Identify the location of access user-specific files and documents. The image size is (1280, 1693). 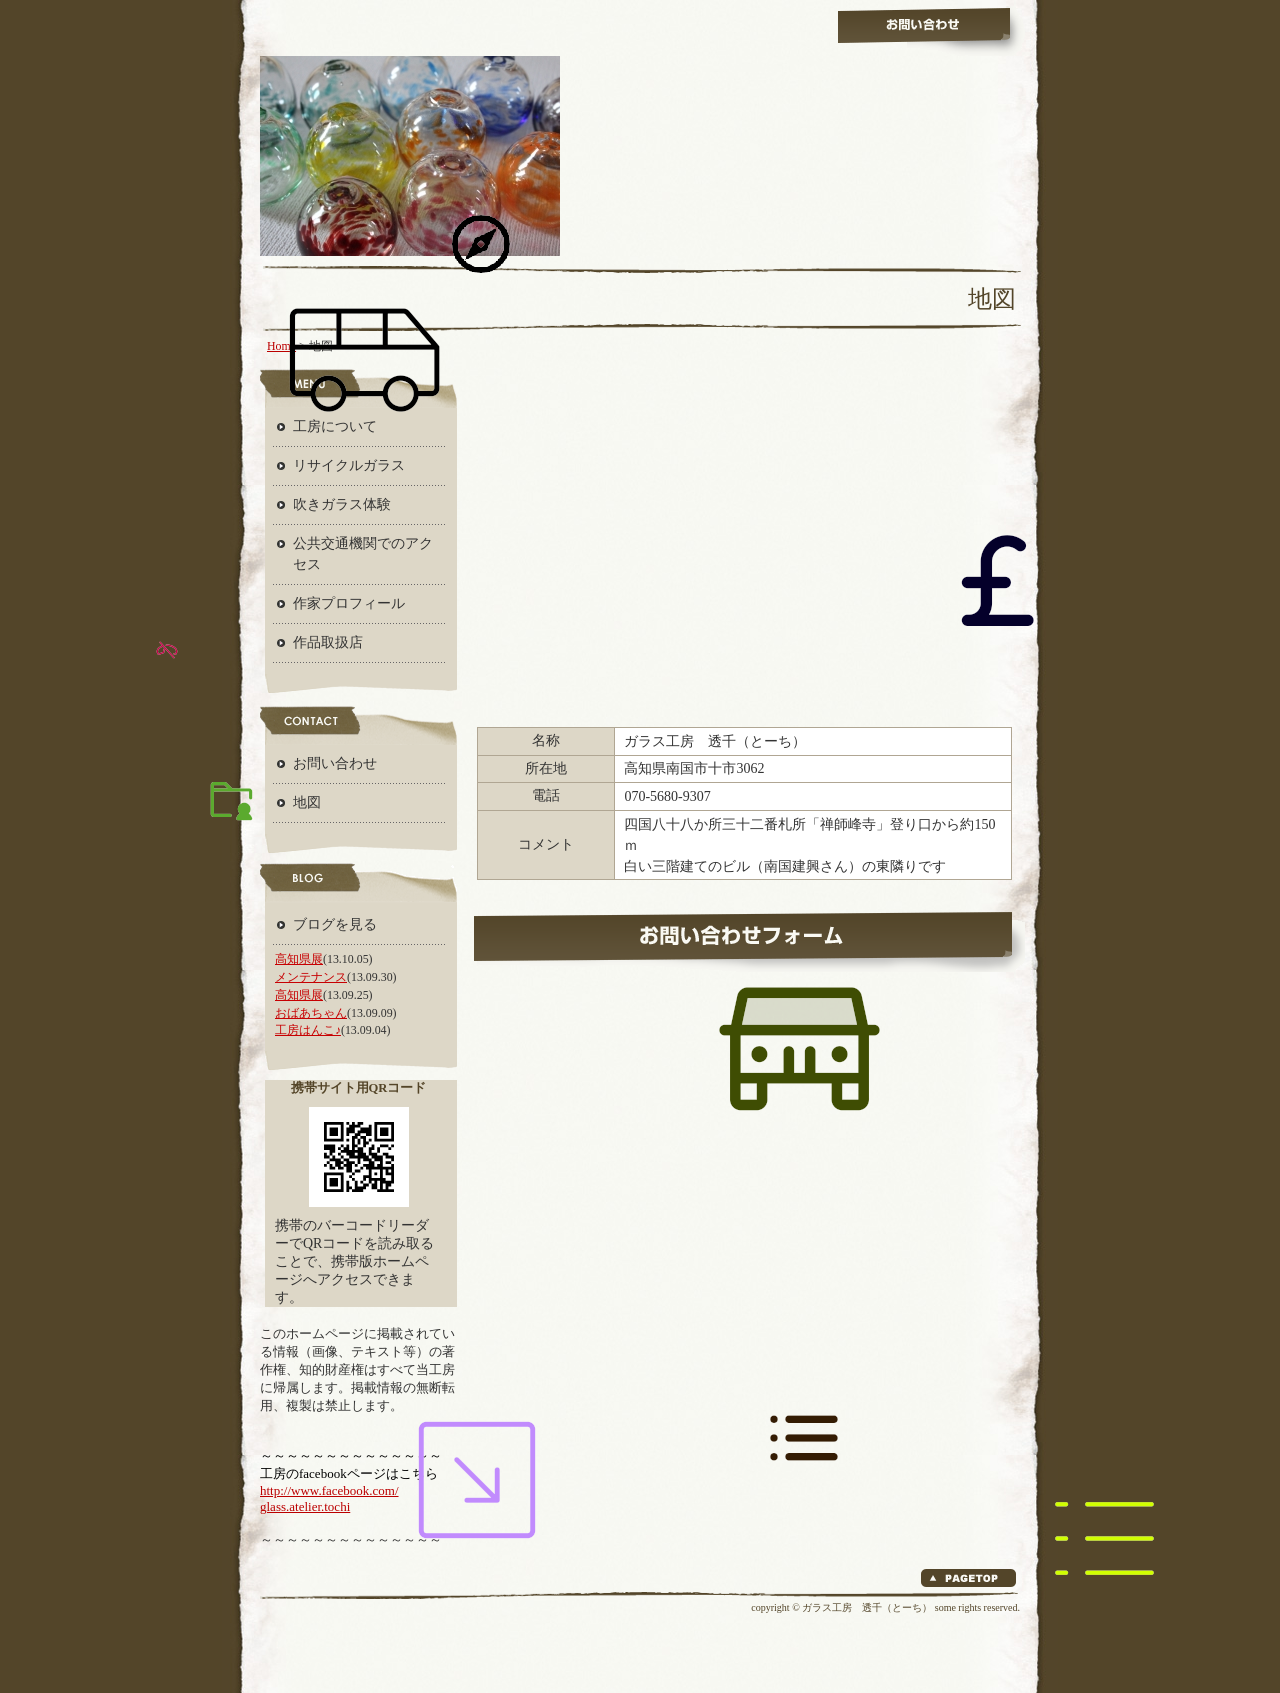
(231, 799).